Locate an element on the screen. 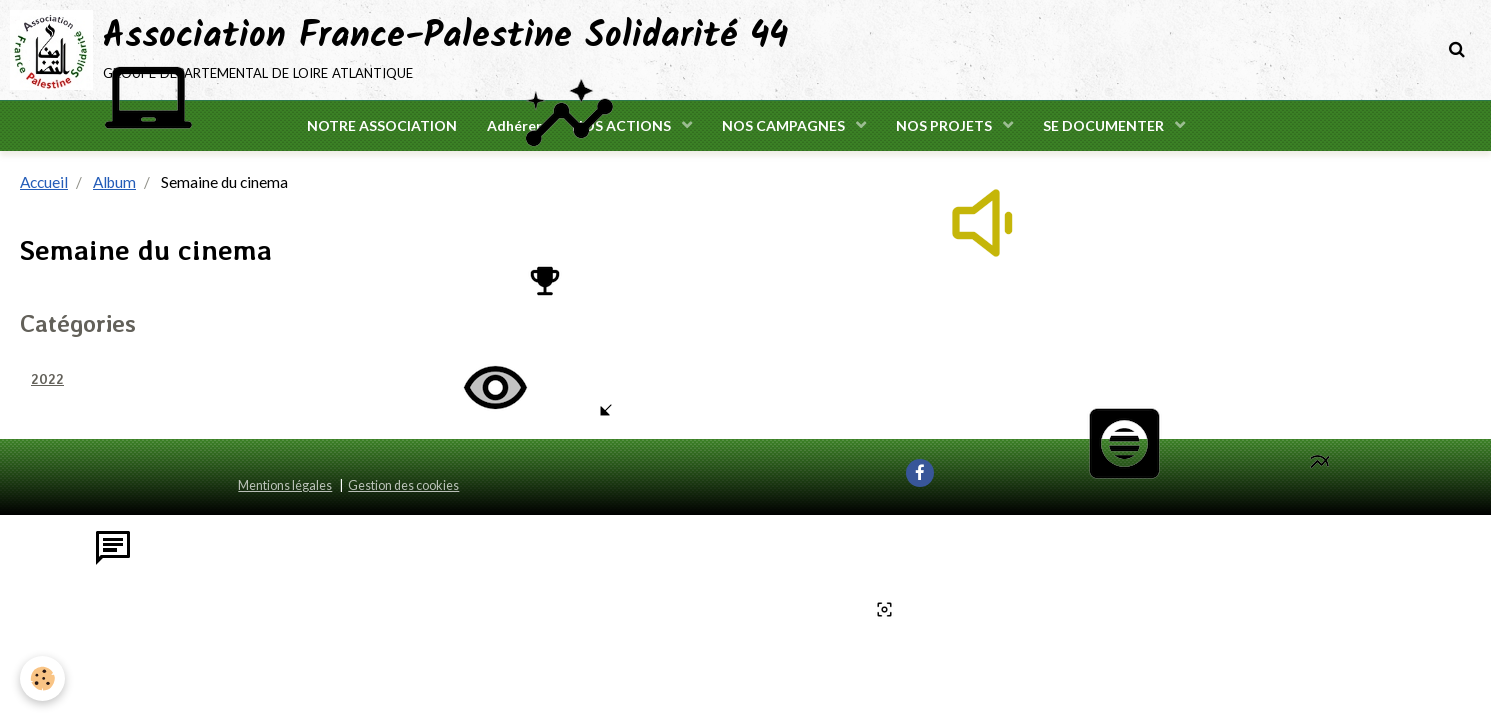 Image resolution: width=1491 pixels, height=720 pixels. volume set to low is located at coordinates (986, 223).